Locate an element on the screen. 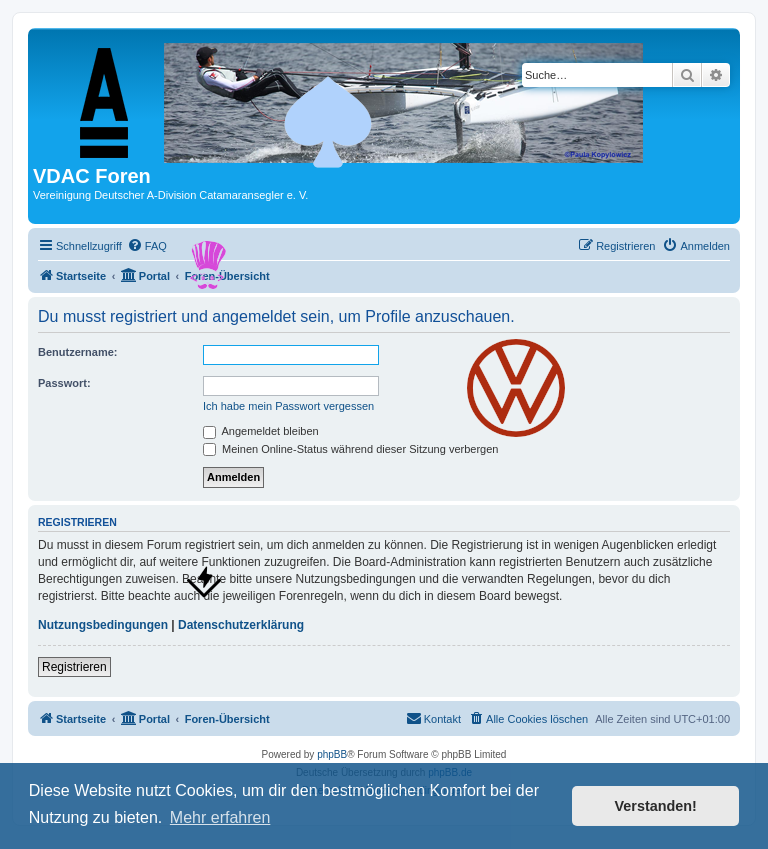 This screenshot has width=768, height=849. volkswagen brand logo is located at coordinates (516, 388).